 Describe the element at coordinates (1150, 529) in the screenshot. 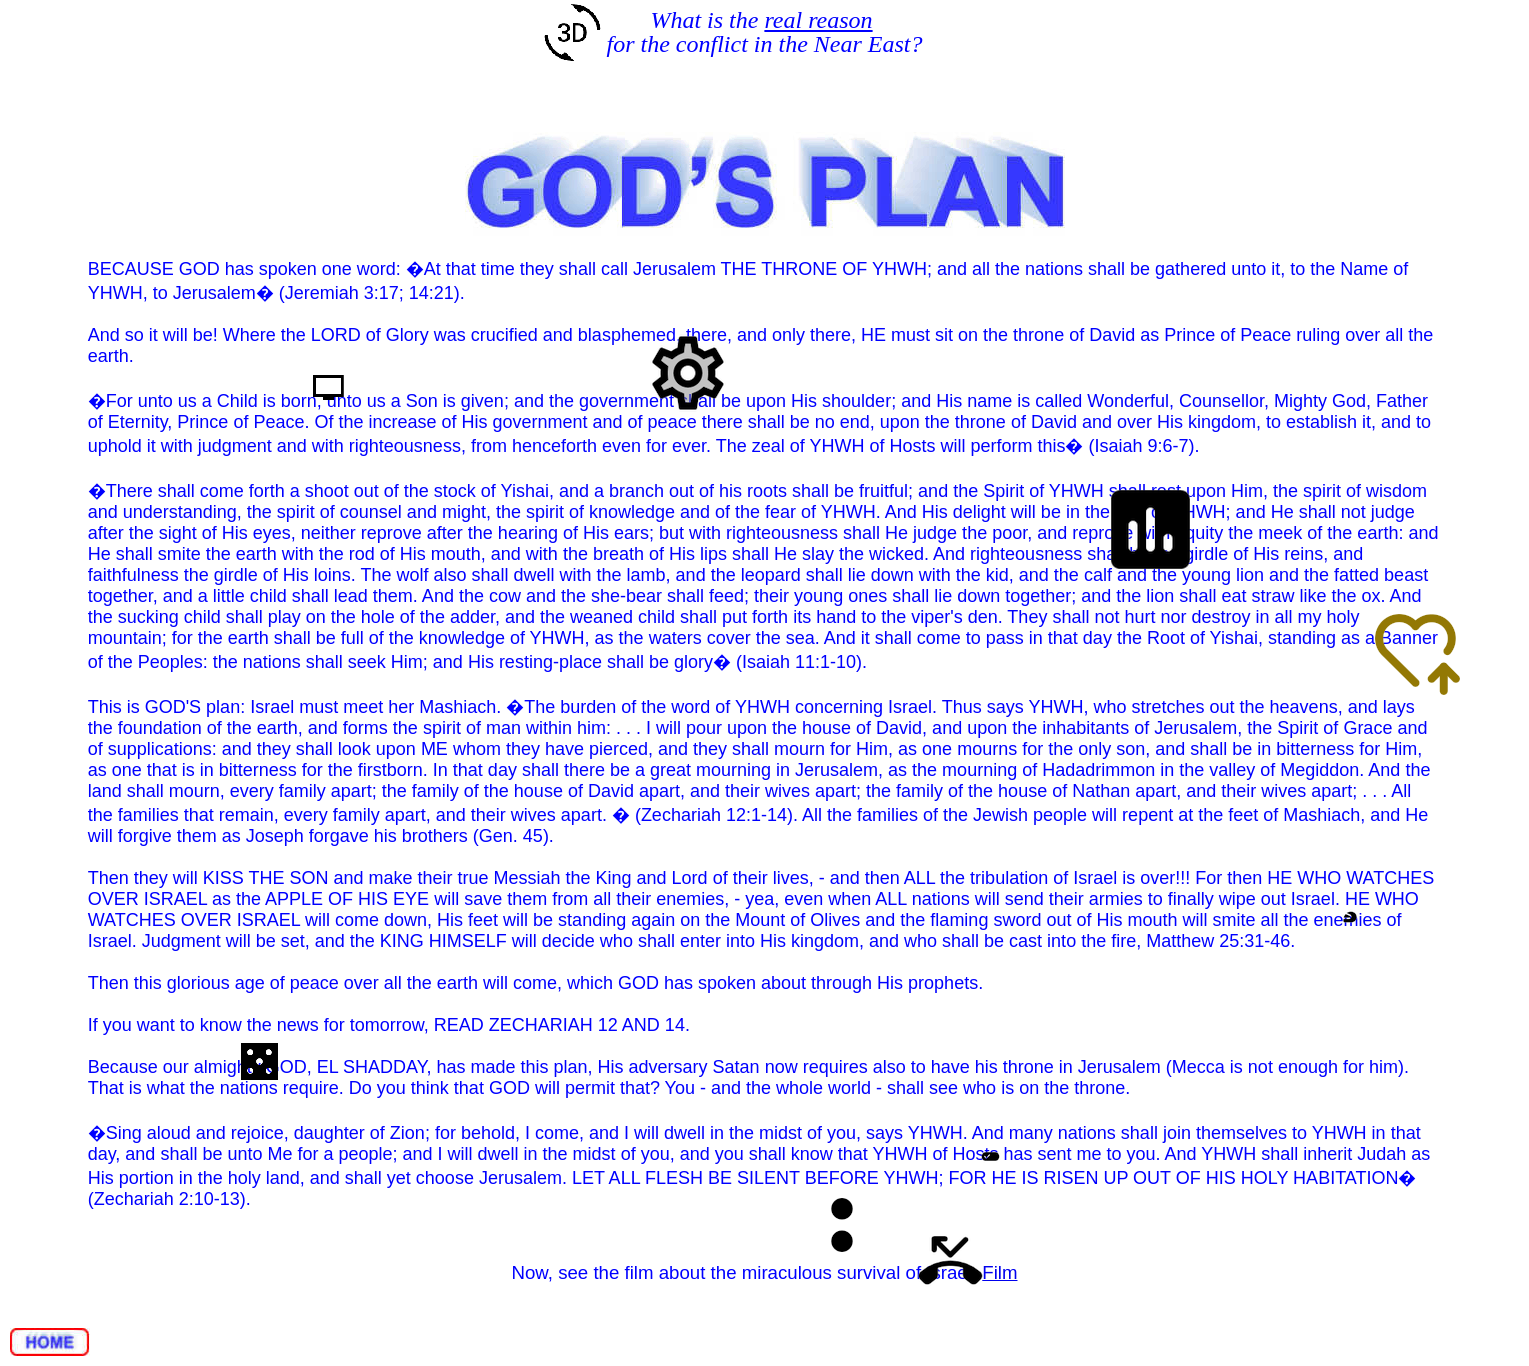

I see `insert a chart or graph into document` at that location.